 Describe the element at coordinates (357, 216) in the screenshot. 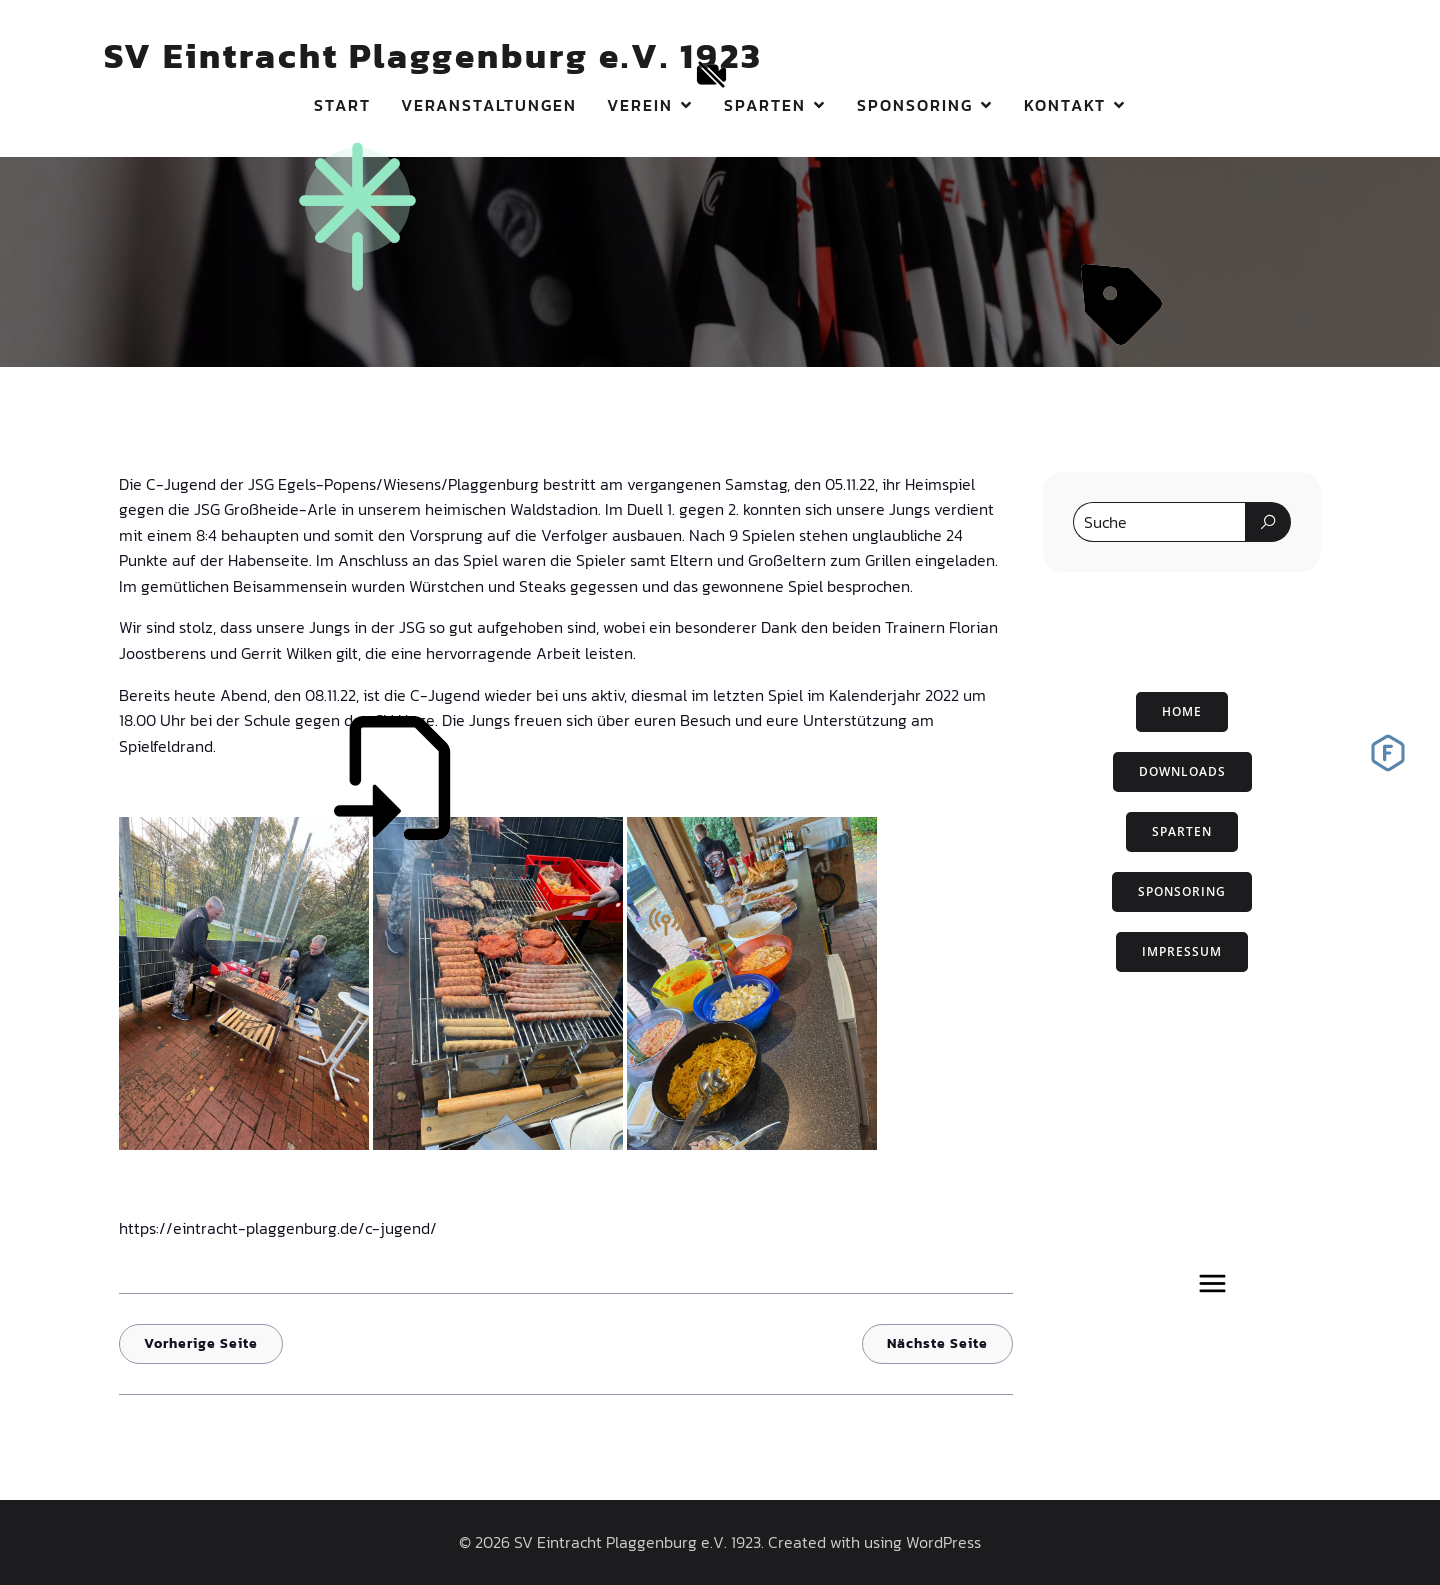

I see `visit linktree profile` at that location.